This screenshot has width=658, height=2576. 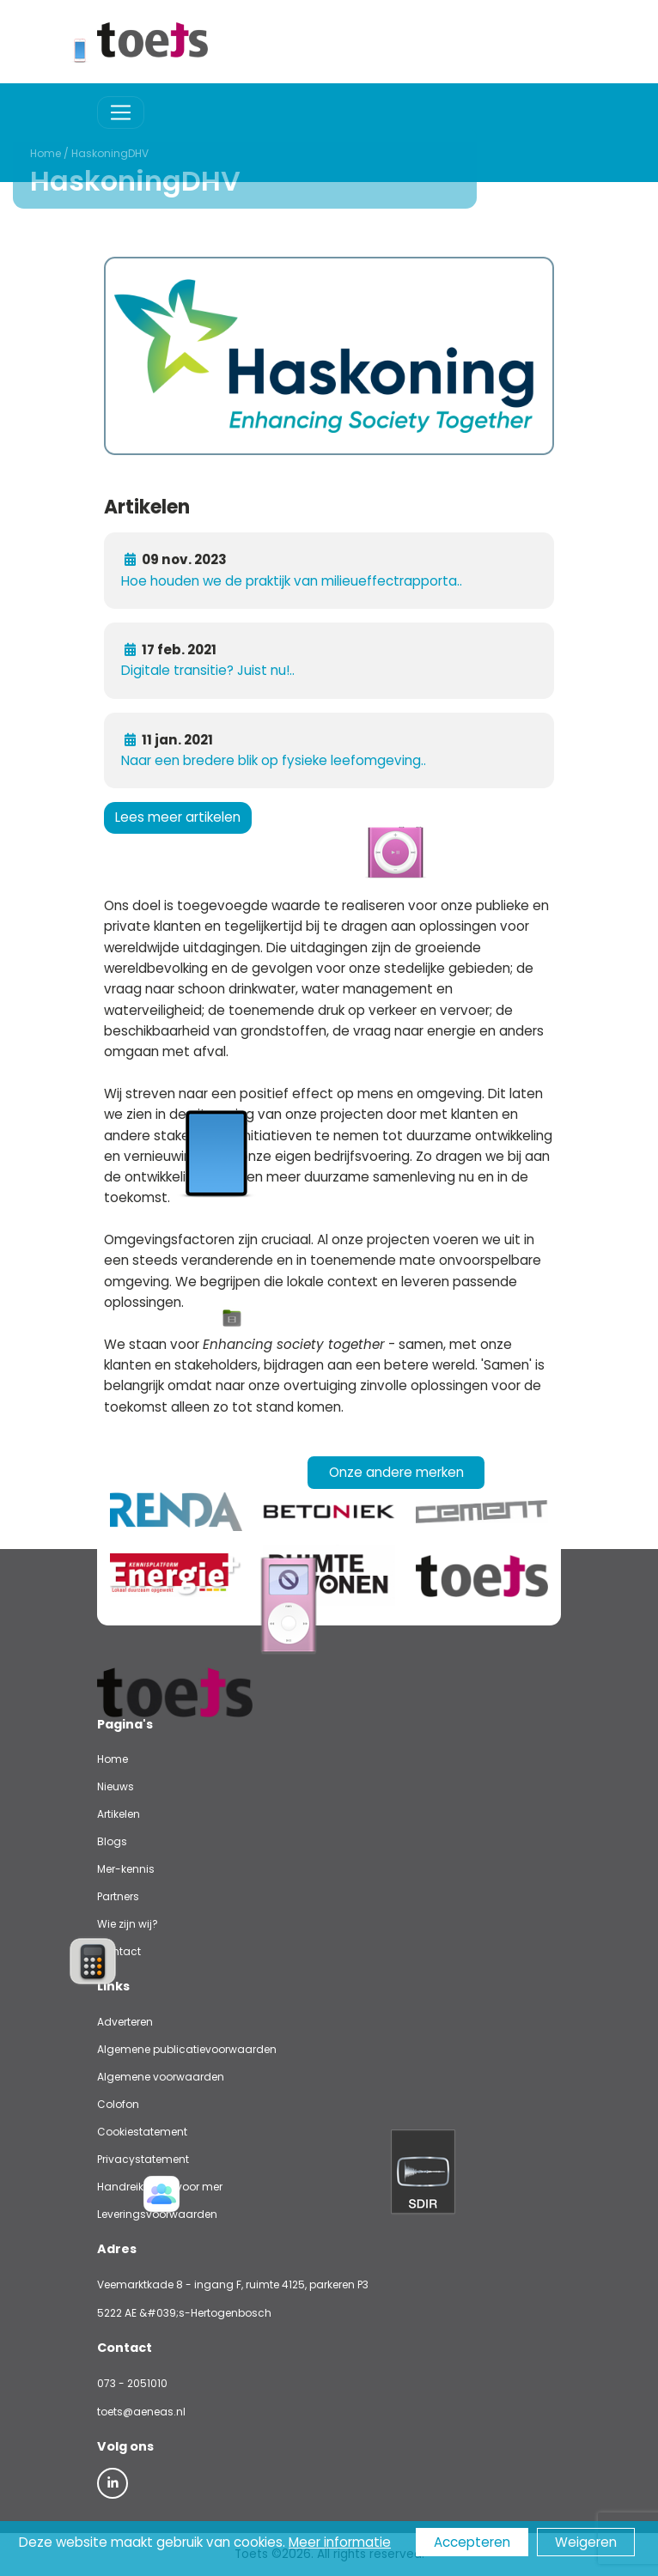 What do you see at coordinates (216, 1154) in the screenshot?
I see `iPad Air M2 device icon` at bounding box center [216, 1154].